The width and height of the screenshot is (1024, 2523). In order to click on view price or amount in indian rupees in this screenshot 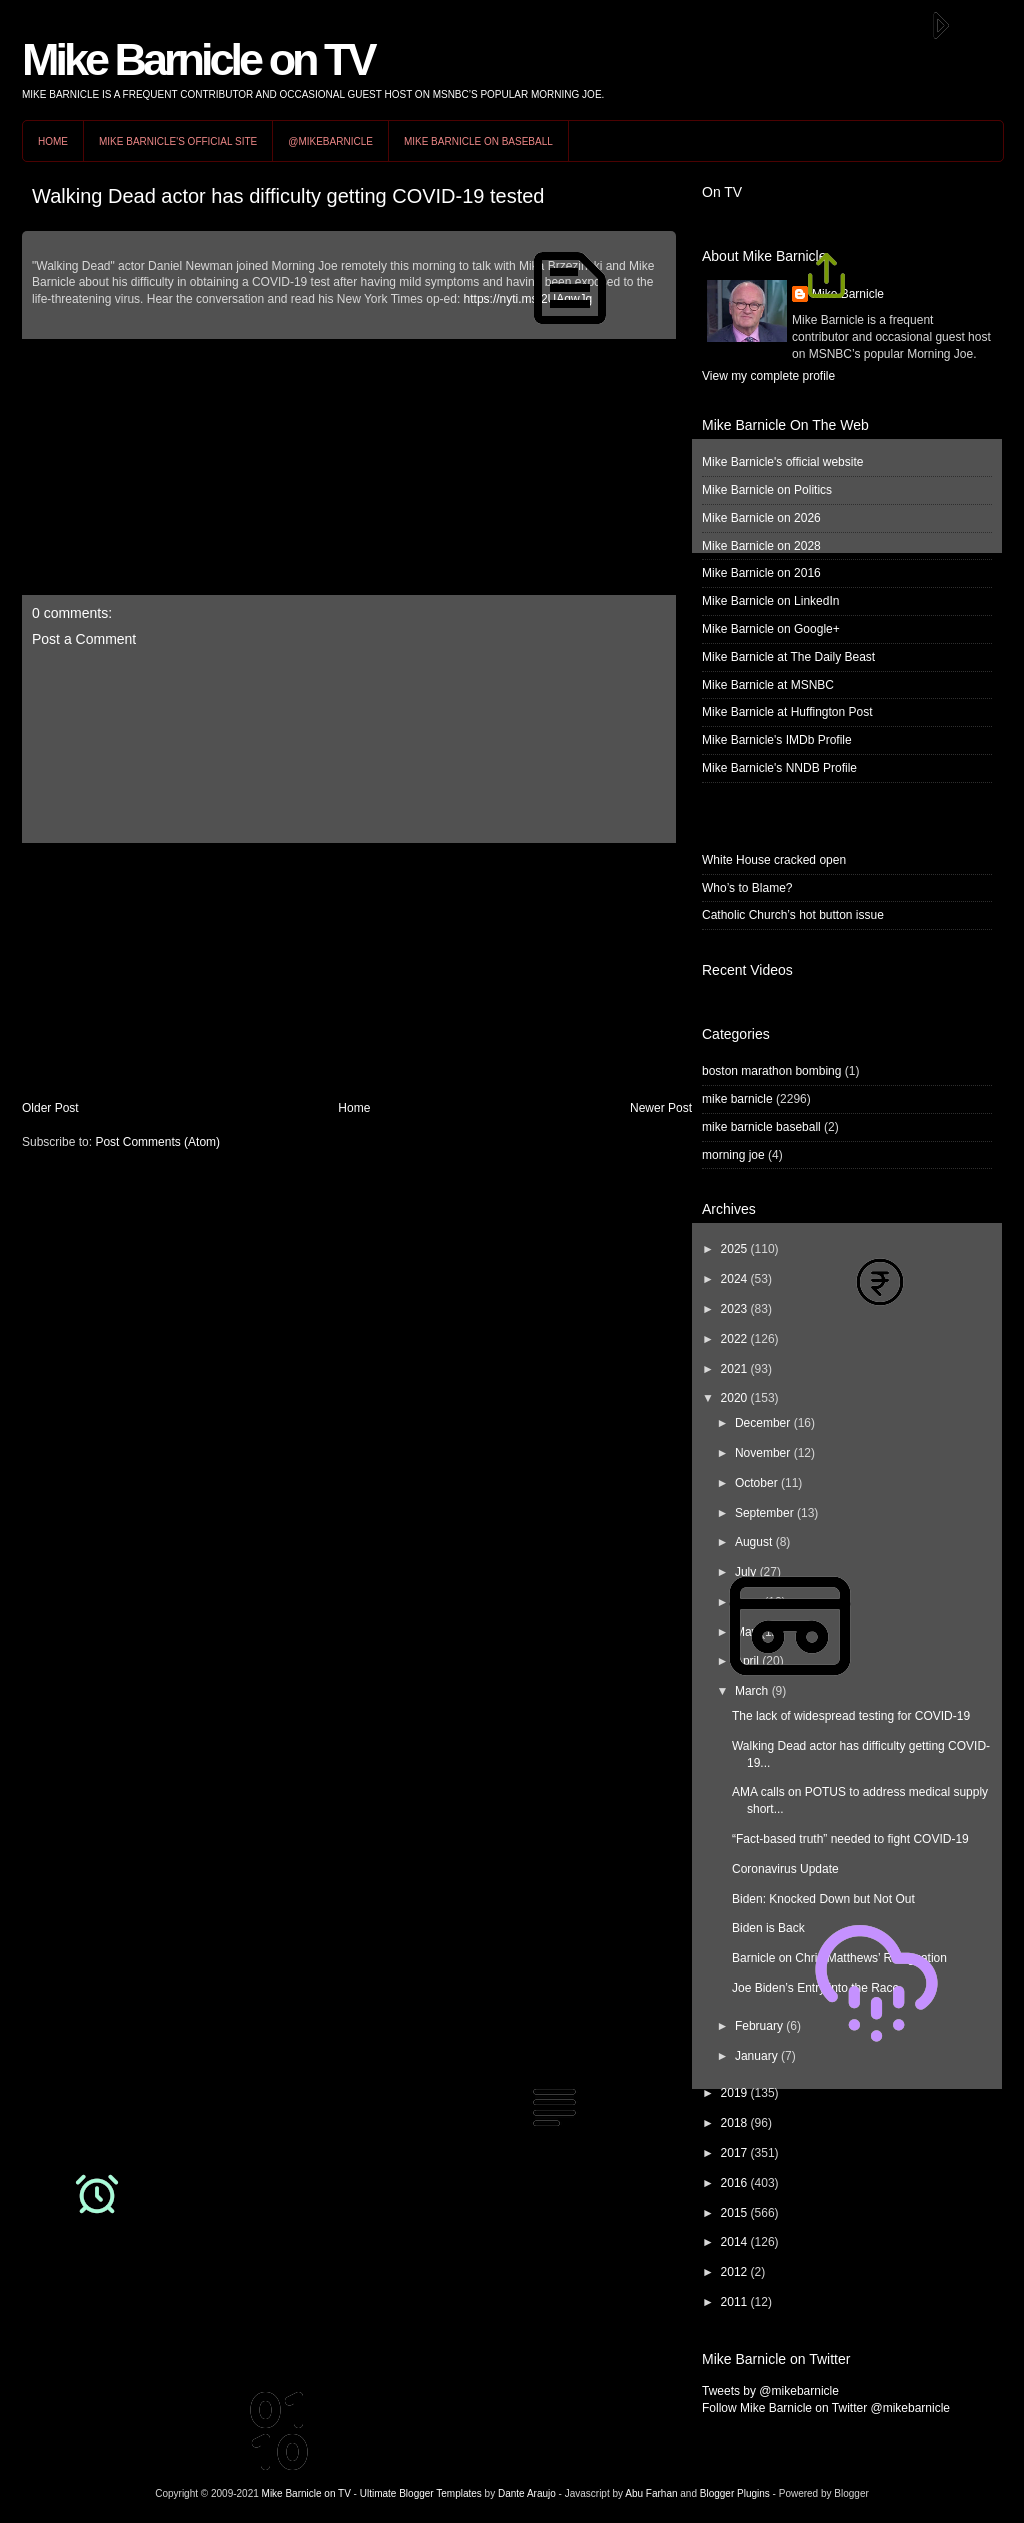, I will do `click(880, 1282)`.